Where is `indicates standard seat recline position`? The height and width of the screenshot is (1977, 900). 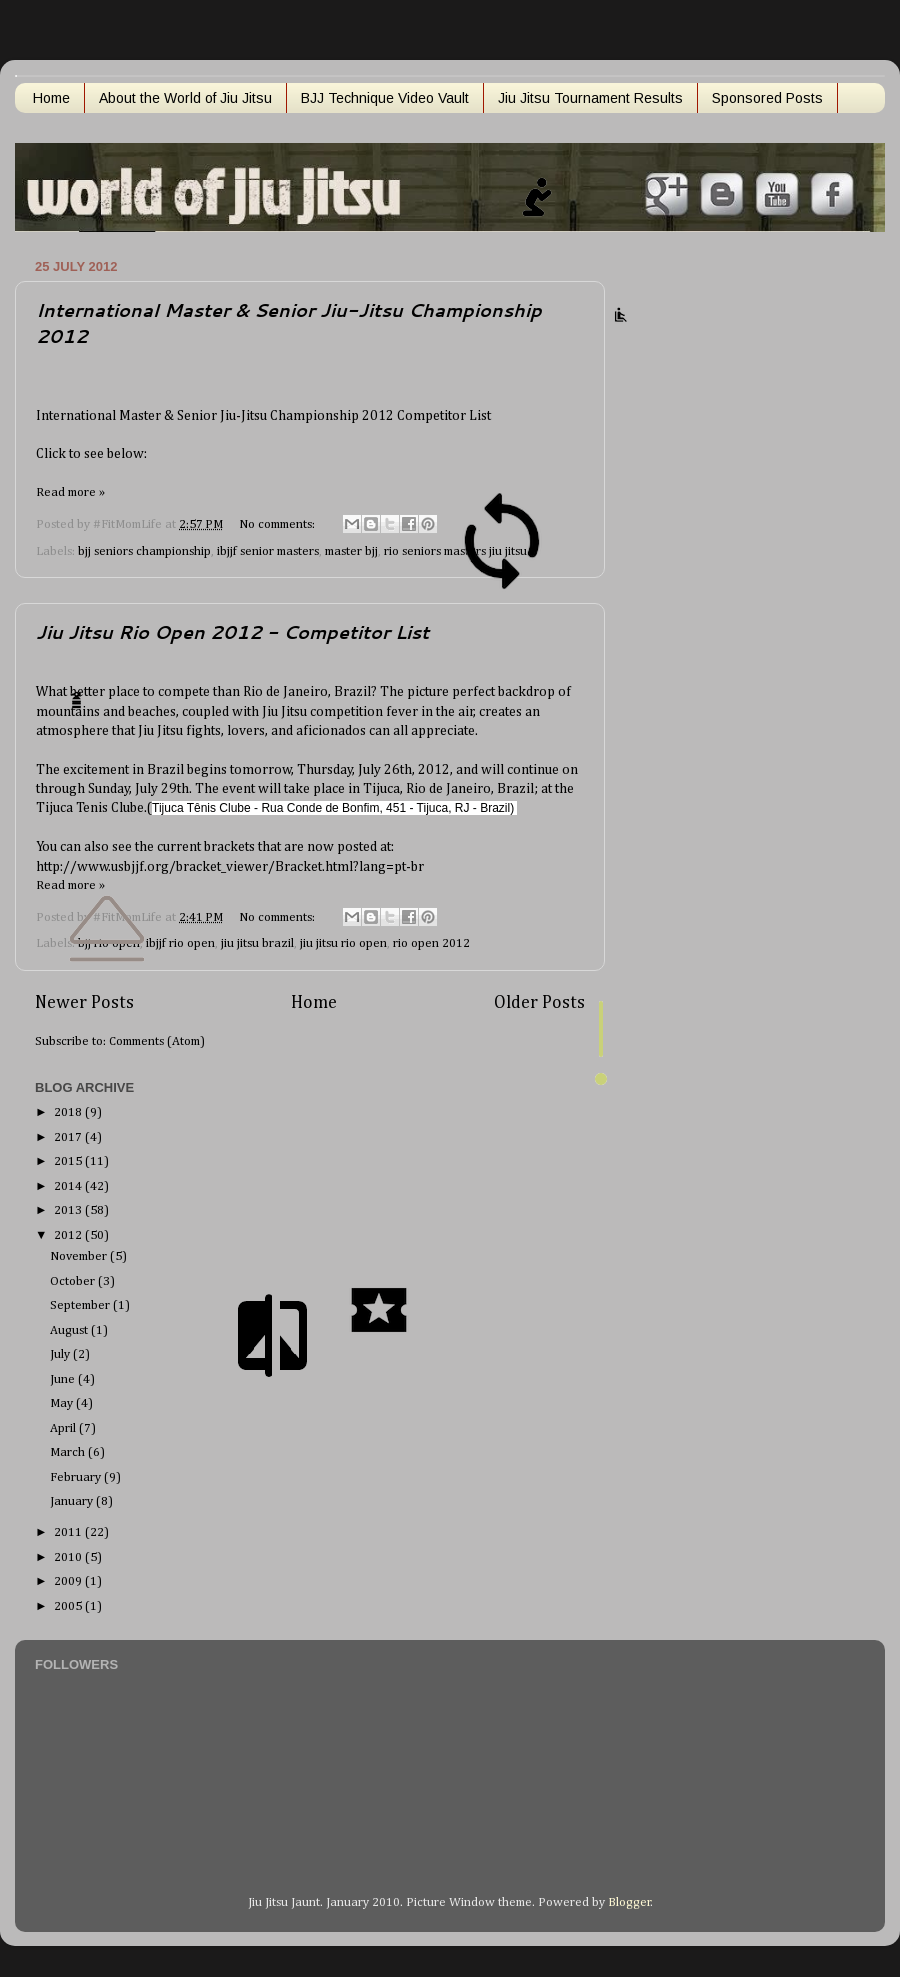
indicates standard seat recline position is located at coordinates (621, 315).